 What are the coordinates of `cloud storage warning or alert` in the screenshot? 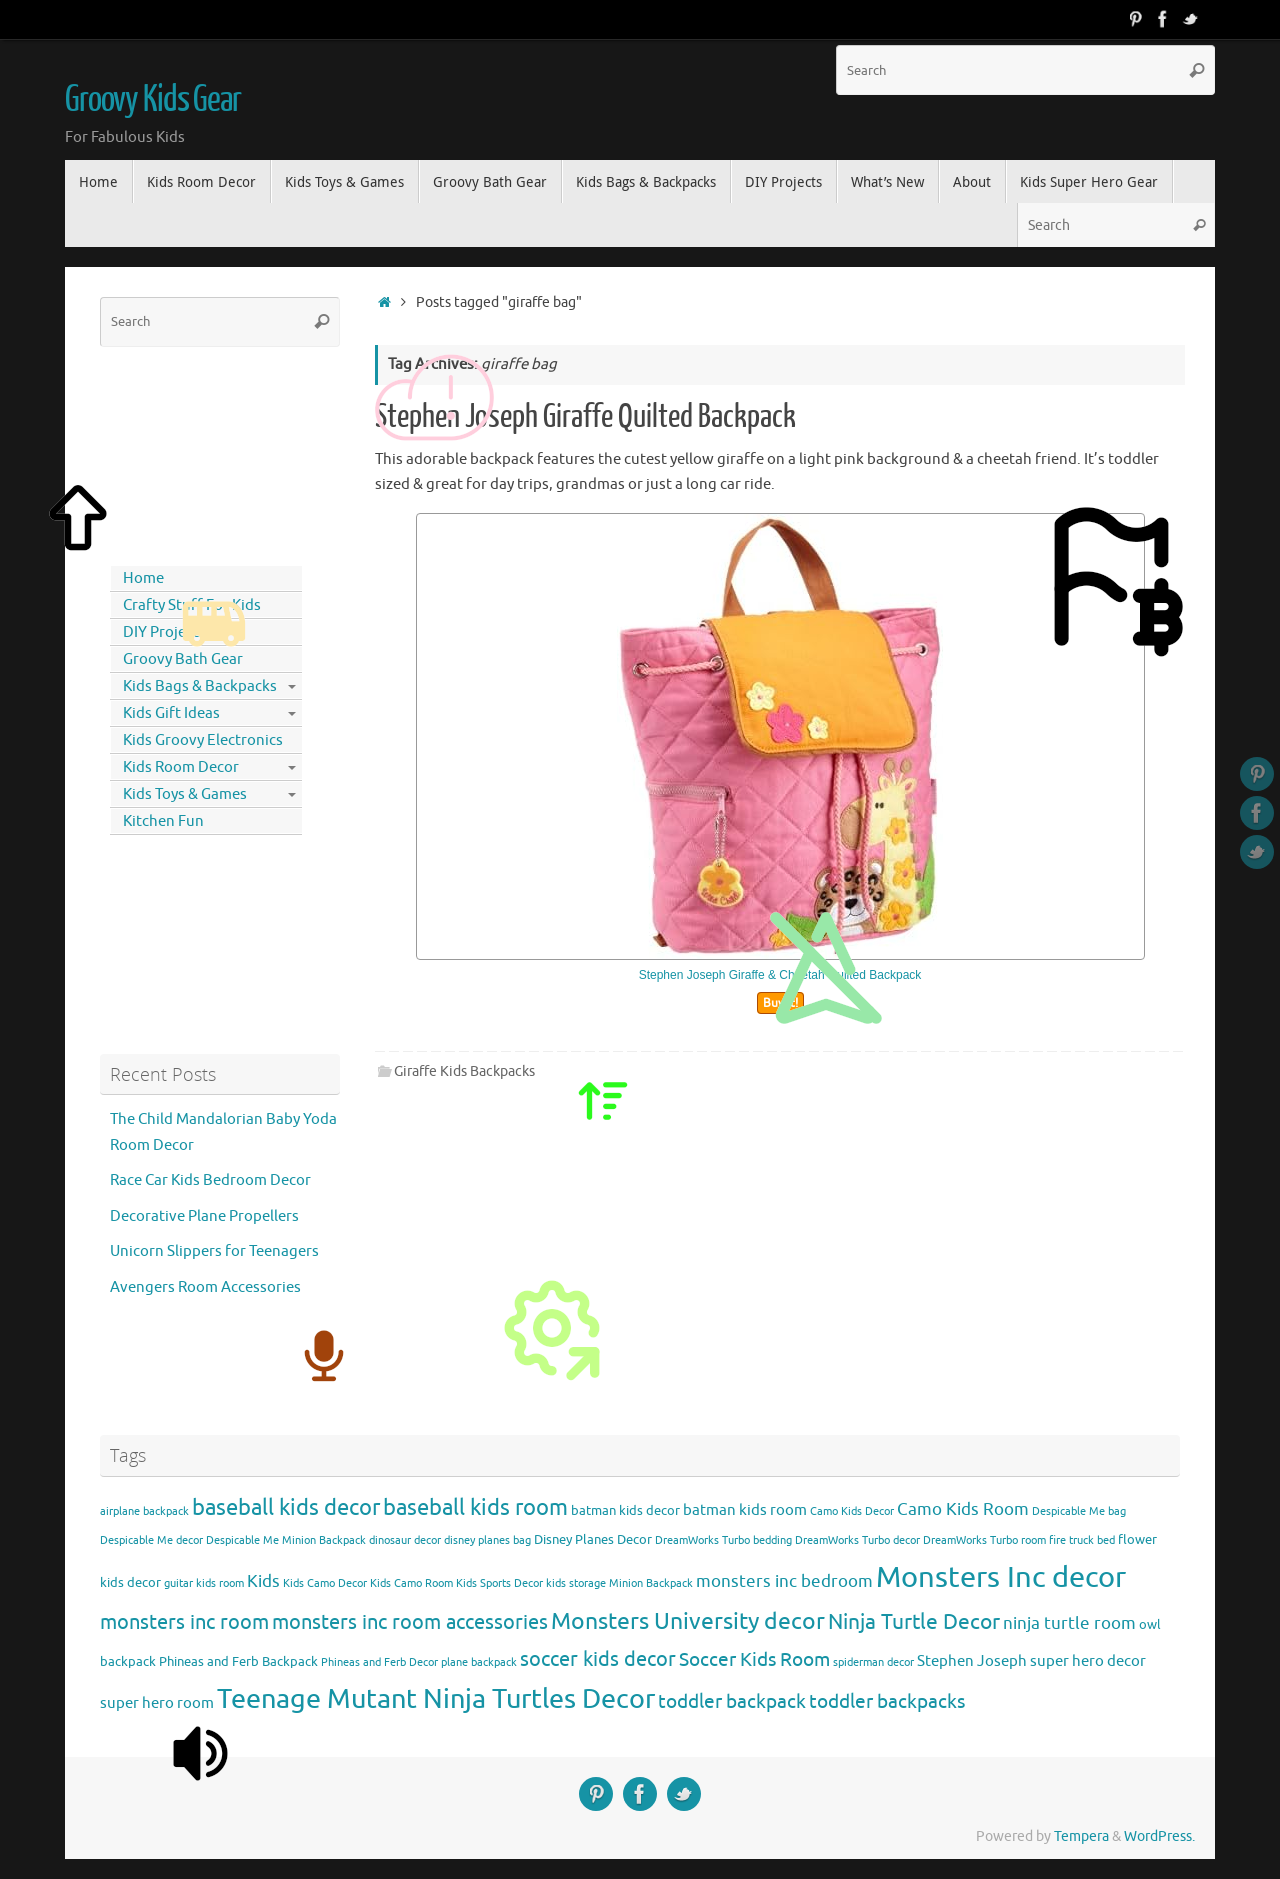 It's located at (434, 397).